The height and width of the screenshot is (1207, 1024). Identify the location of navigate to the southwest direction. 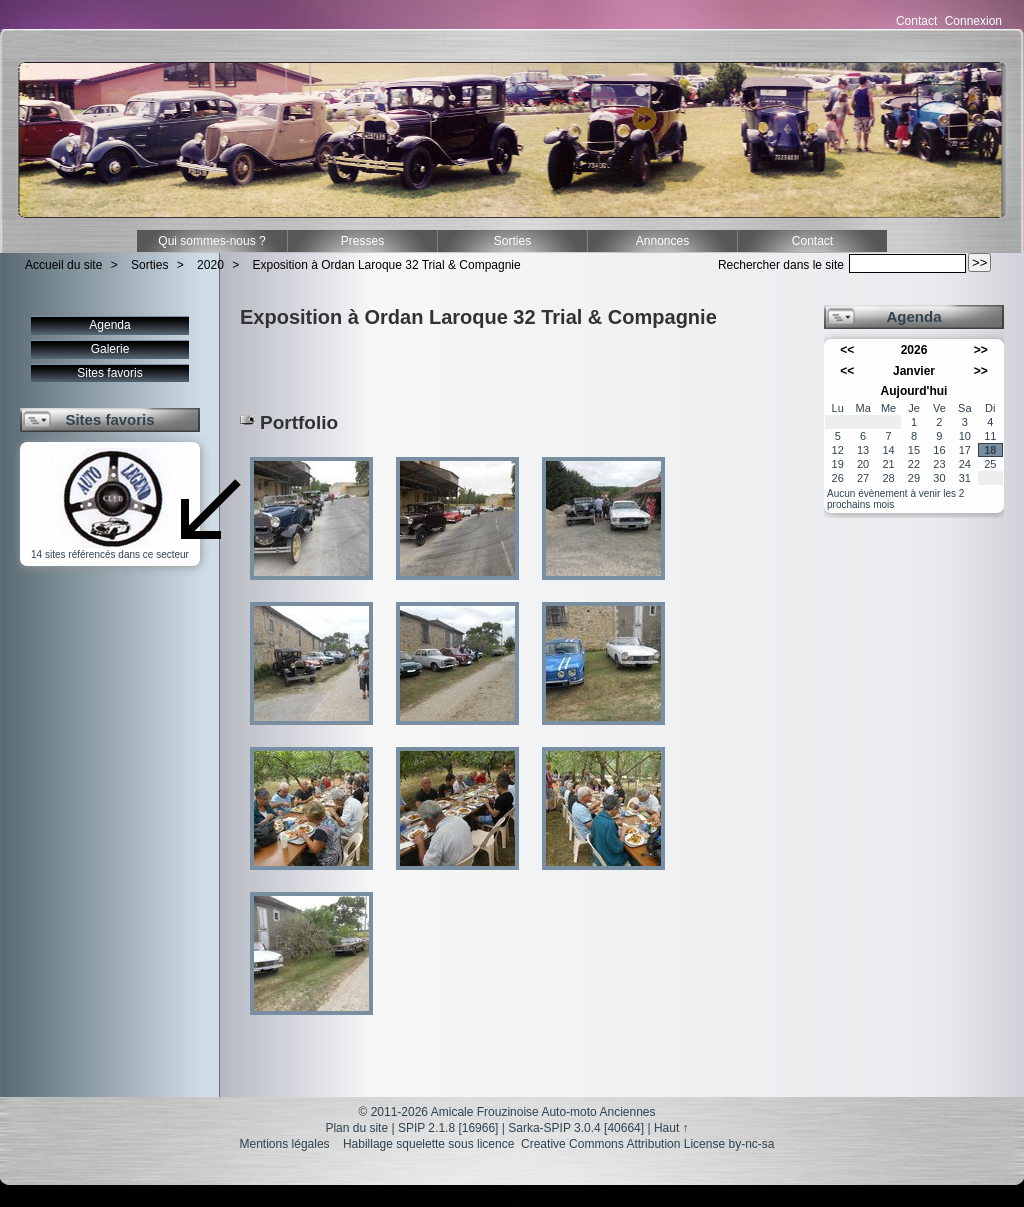
(209, 511).